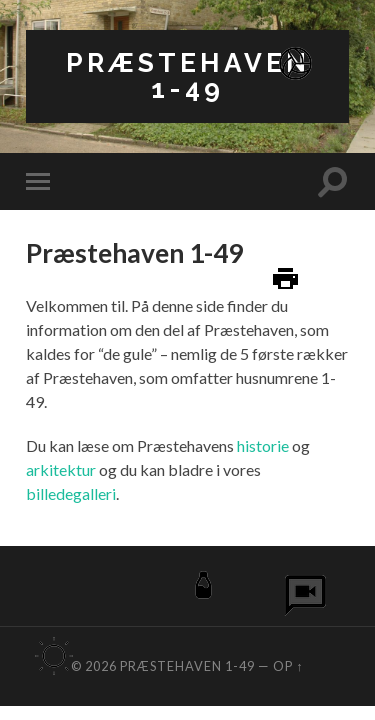 The image size is (375, 720). What do you see at coordinates (54, 656) in the screenshot?
I see `reduce screen brightness` at bounding box center [54, 656].